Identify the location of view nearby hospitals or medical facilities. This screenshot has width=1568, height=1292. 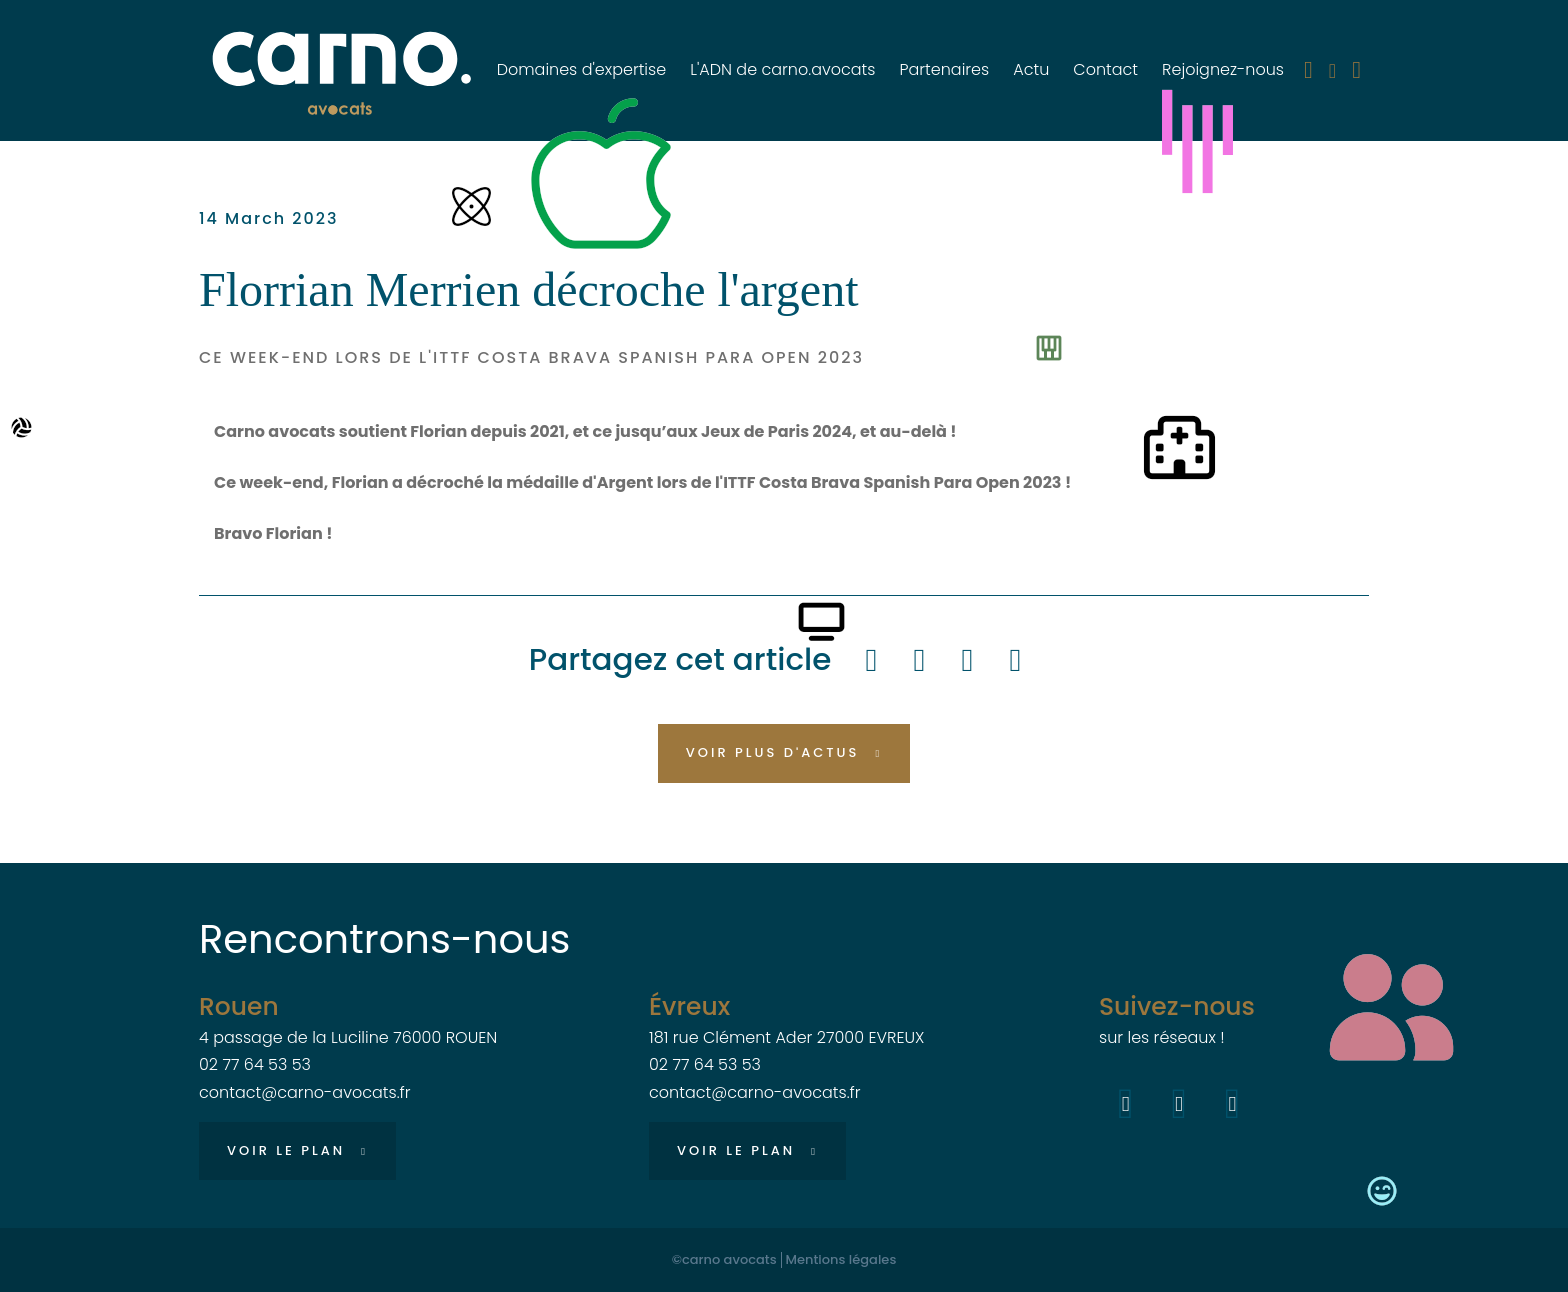
(1179, 447).